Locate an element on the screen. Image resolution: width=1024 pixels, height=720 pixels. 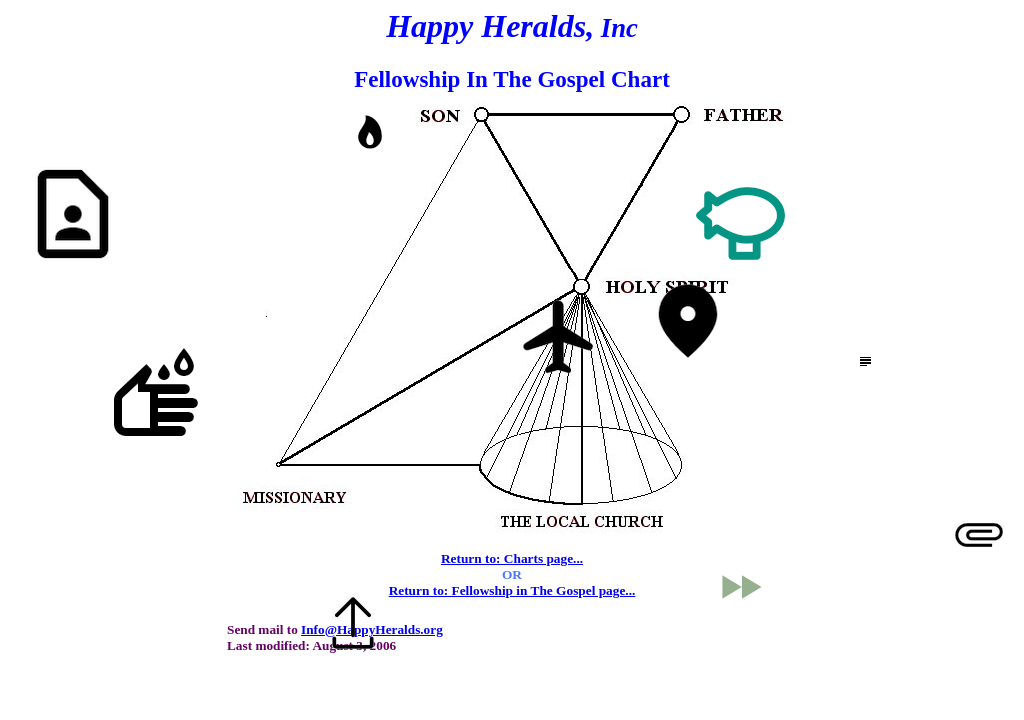
wash your hands reminder is located at coordinates (158, 392).